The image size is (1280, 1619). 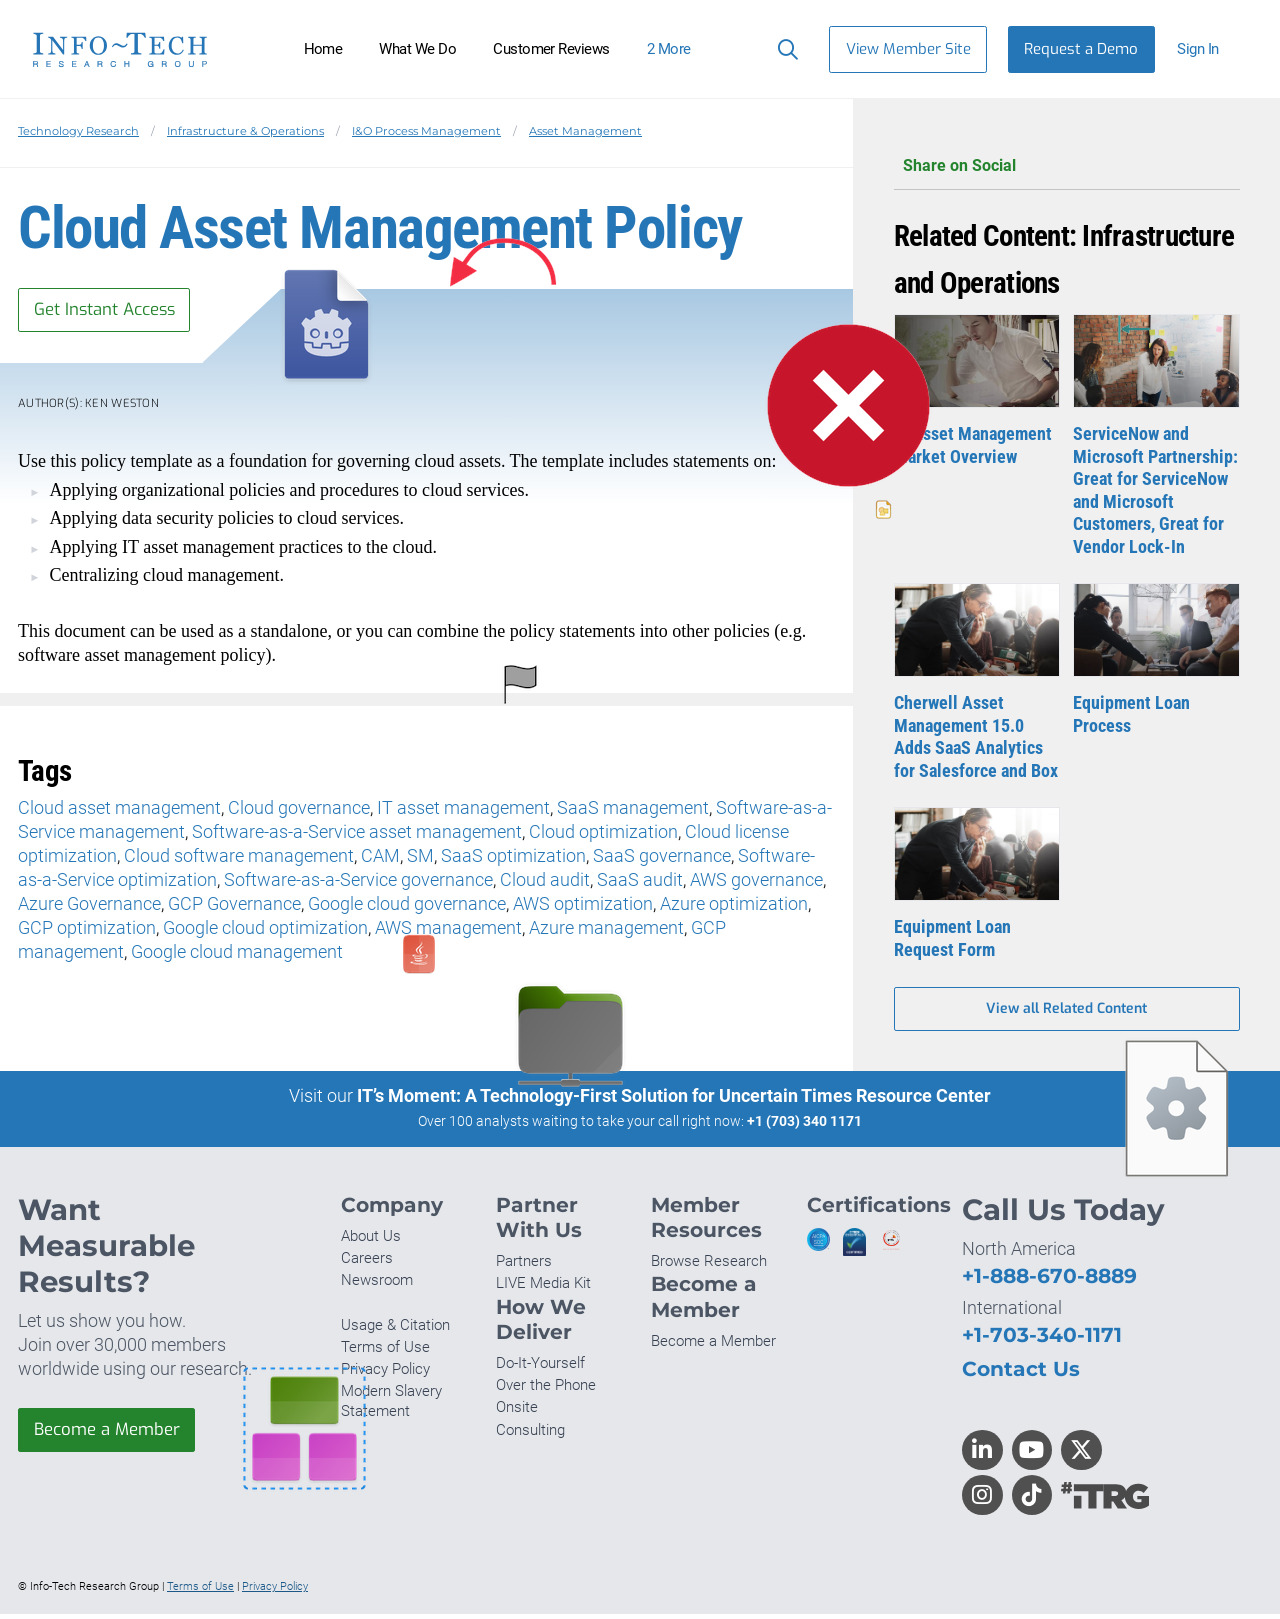 What do you see at coordinates (304, 1428) in the screenshot?
I see `select all items in the current view` at bounding box center [304, 1428].